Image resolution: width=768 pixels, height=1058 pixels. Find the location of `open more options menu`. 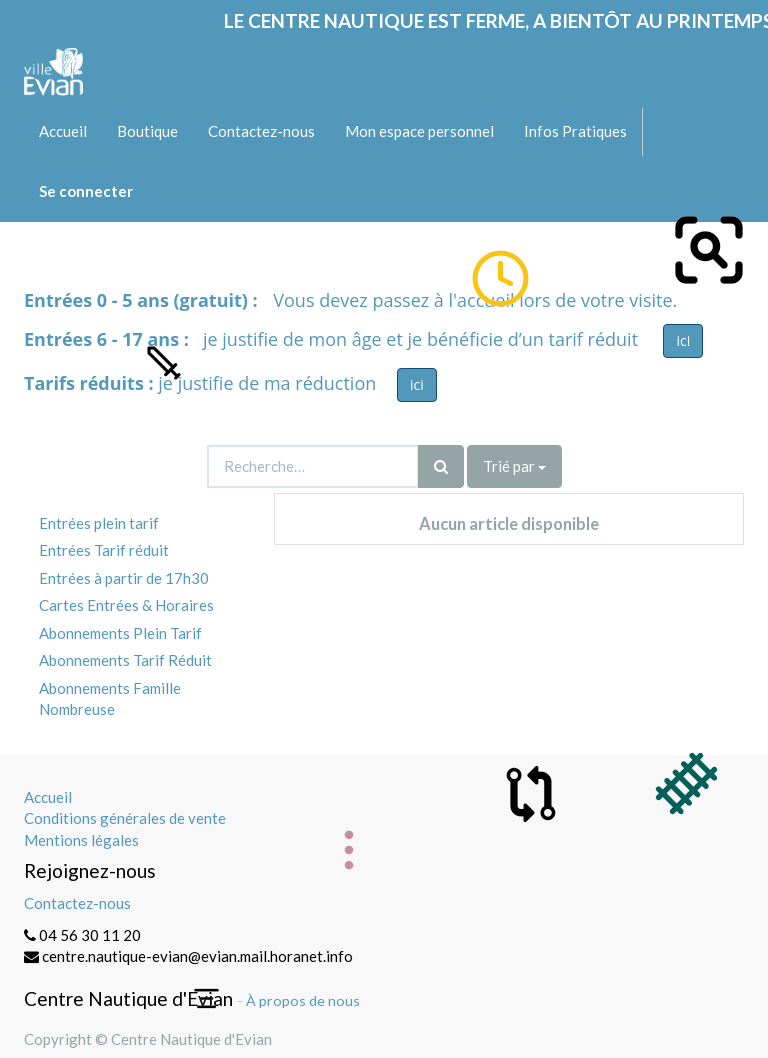

open more options menu is located at coordinates (349, 850).